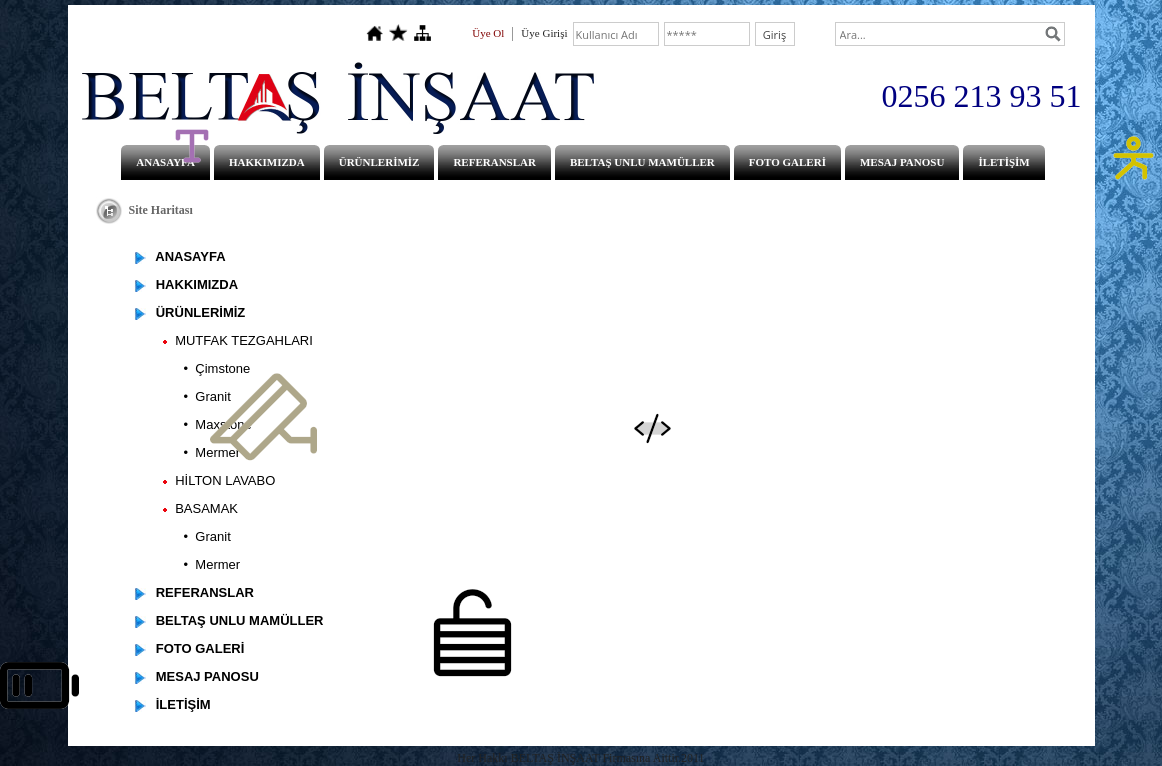 Image resolution: width=1162 pixels, height=766 pixels. Describe the element at coordinates (652, 428) in the screenshot. I see `view or edit source code` at that location.